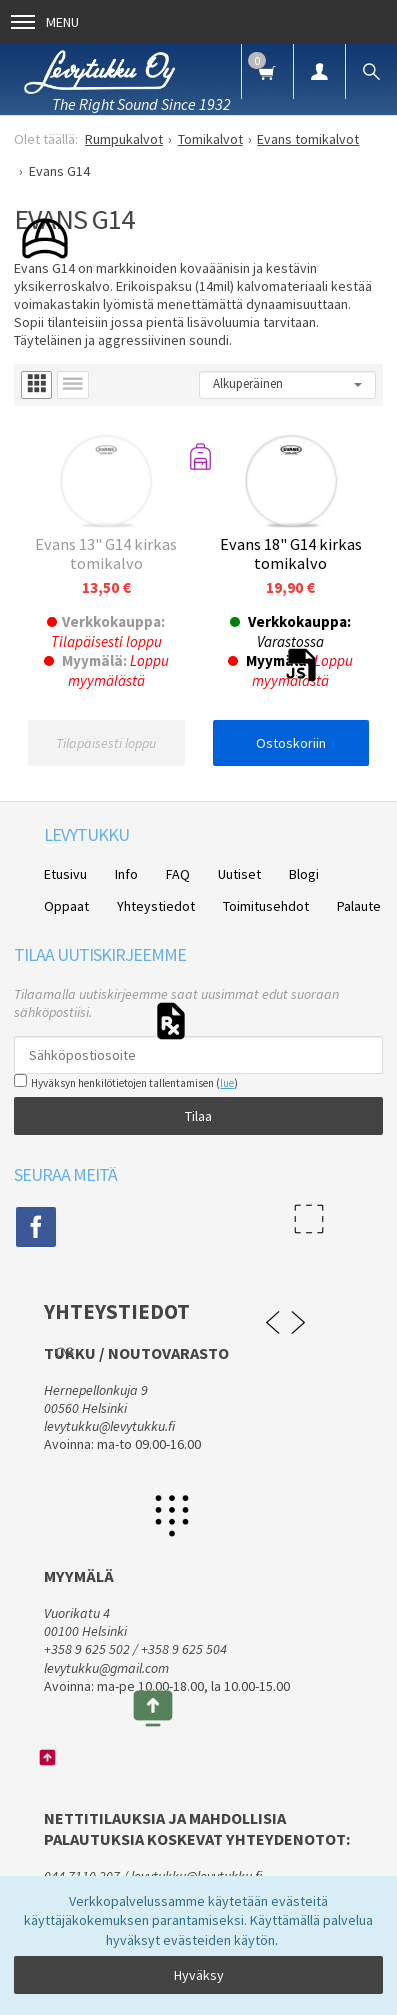  Describe the element at coordinates (309, 1219) in the screenshot. I see `select an area or region` at that location.